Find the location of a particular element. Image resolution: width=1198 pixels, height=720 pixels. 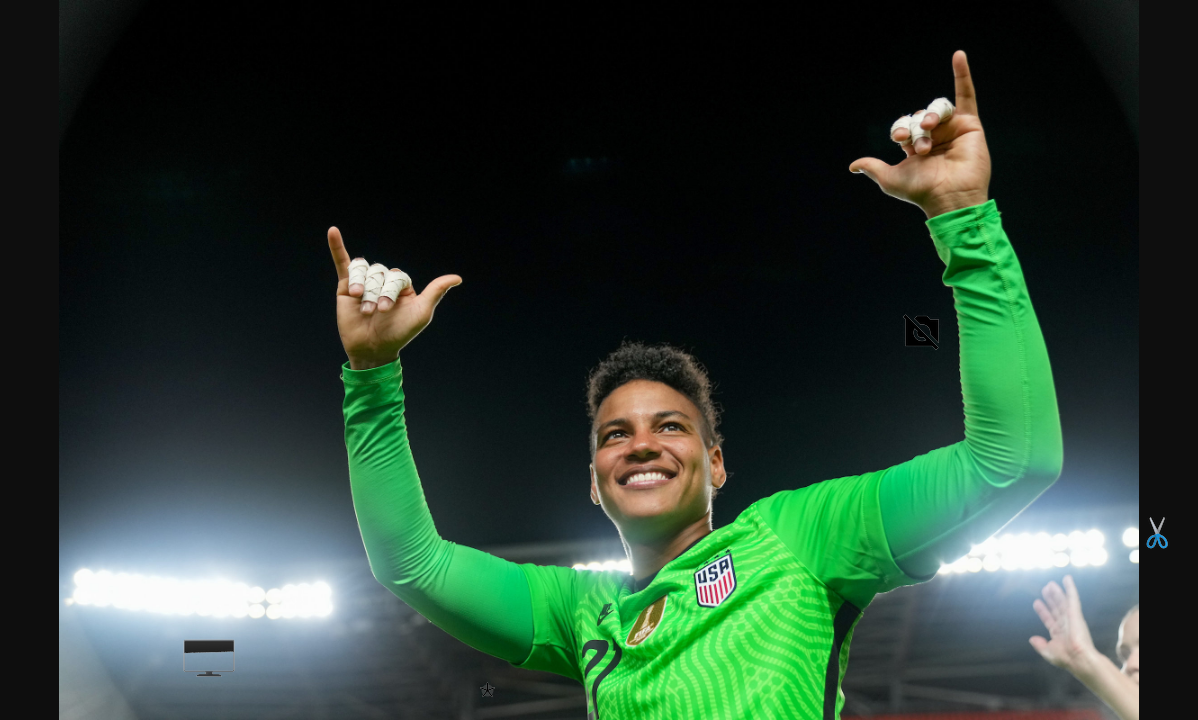

access TV or display settings is located at coordinates (209, 656).